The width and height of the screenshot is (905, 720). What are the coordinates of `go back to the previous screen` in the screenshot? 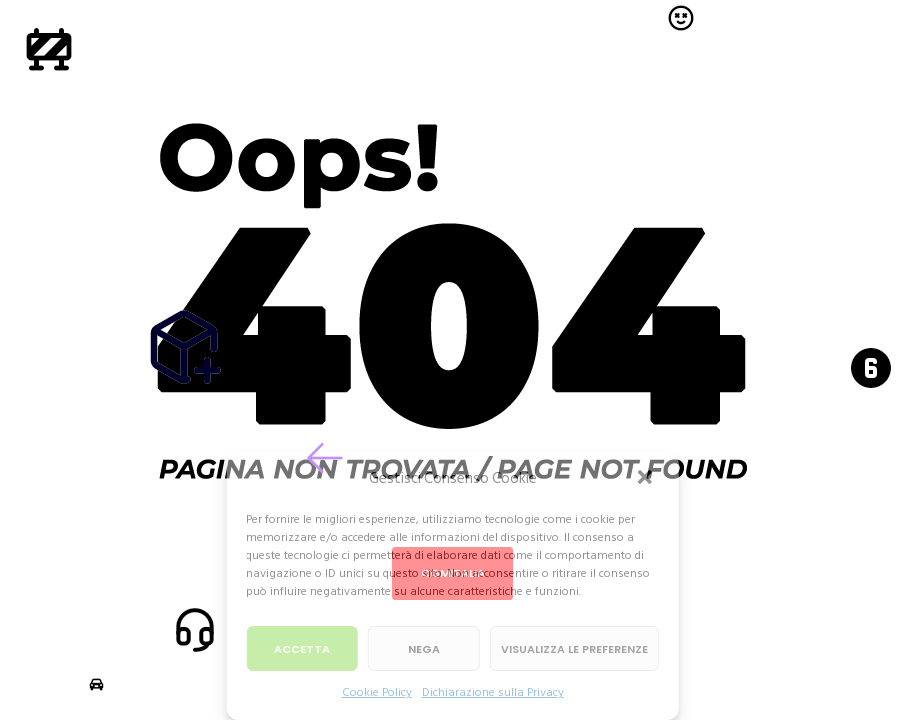 It's located at (325, 458).